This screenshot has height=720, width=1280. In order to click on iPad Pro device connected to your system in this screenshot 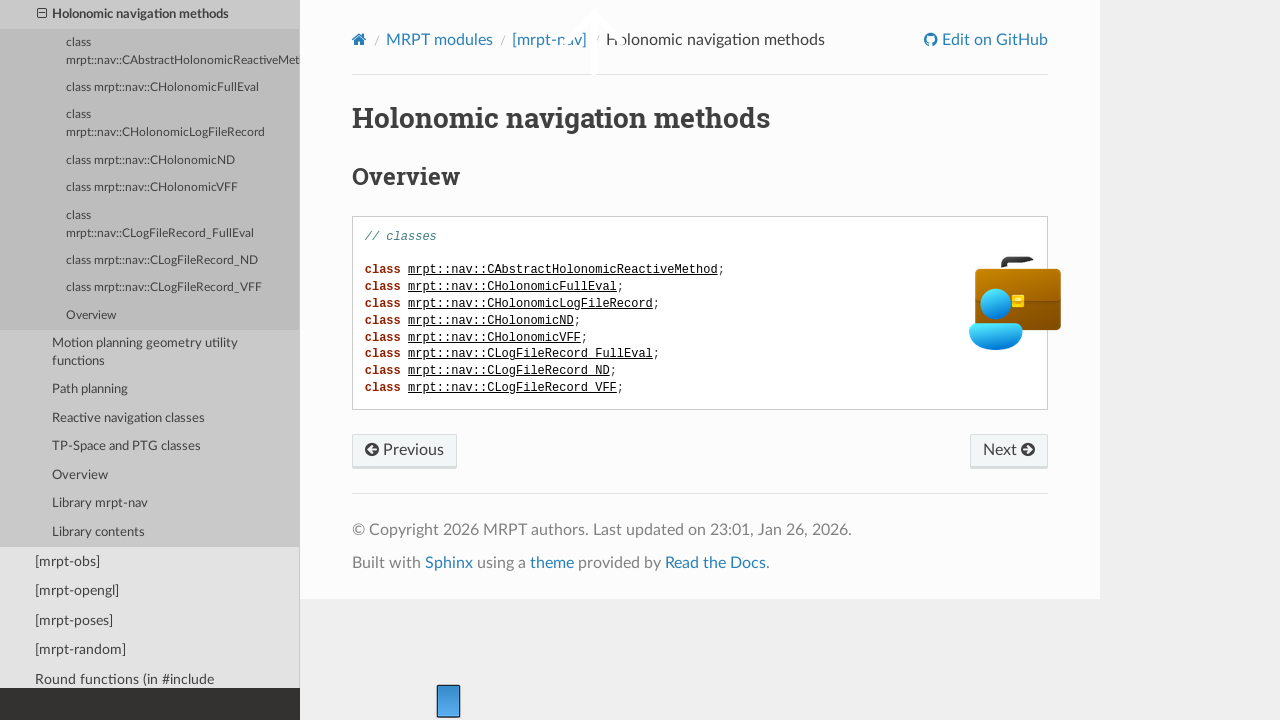, I will do `click(448, 701)`.